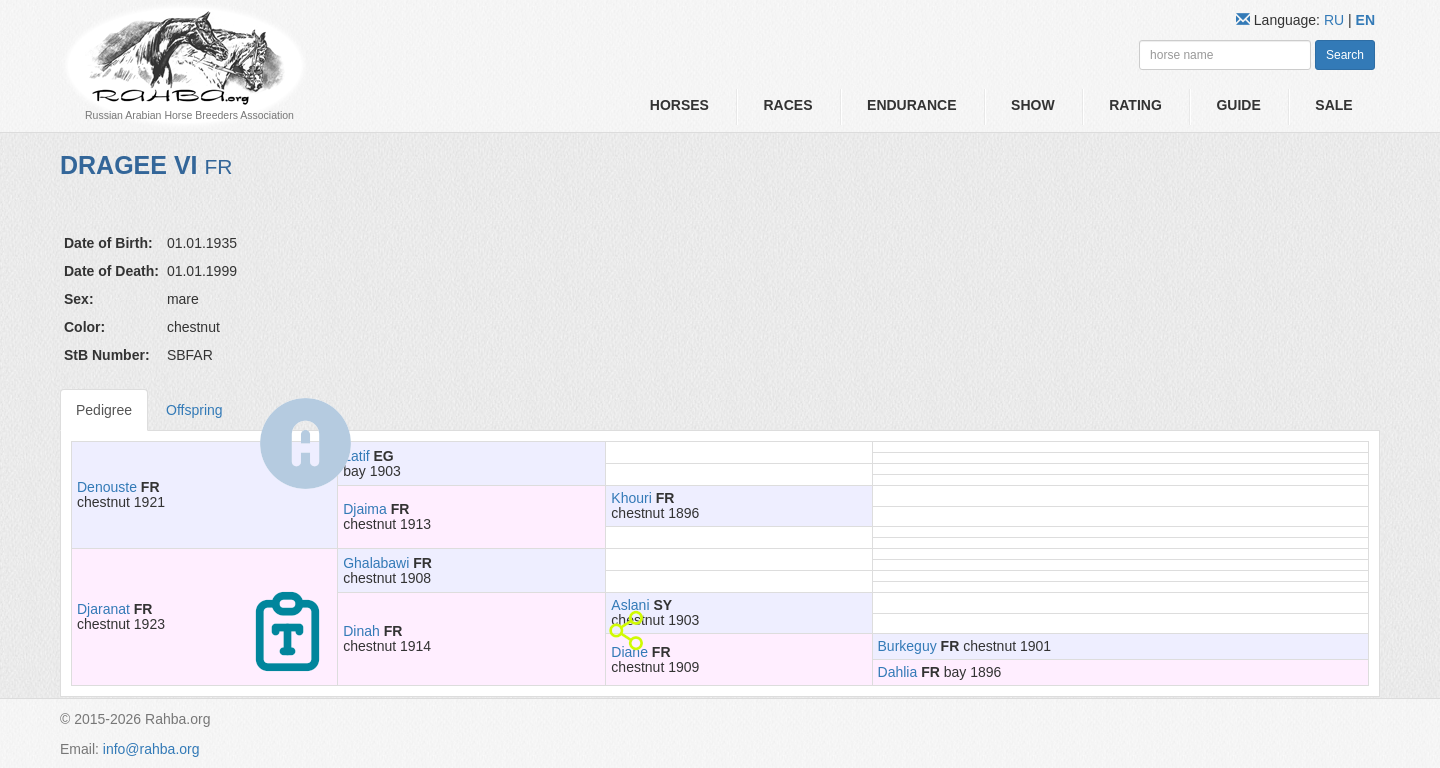 The width and height of the screenshot is (1440, 768). I want to click on share content to social networks, so click(627, 630).